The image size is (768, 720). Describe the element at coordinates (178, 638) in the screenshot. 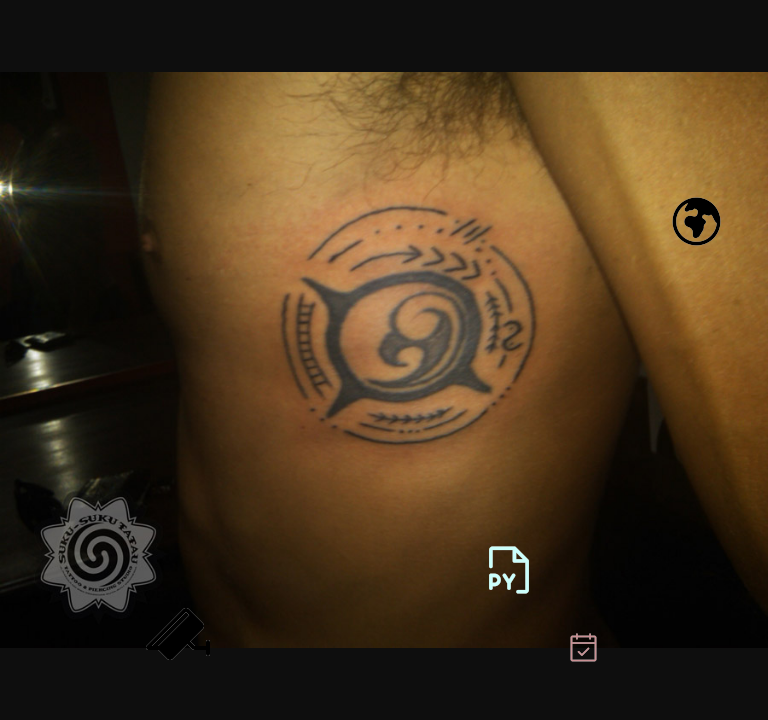

I see `access security camera feed` at that location.